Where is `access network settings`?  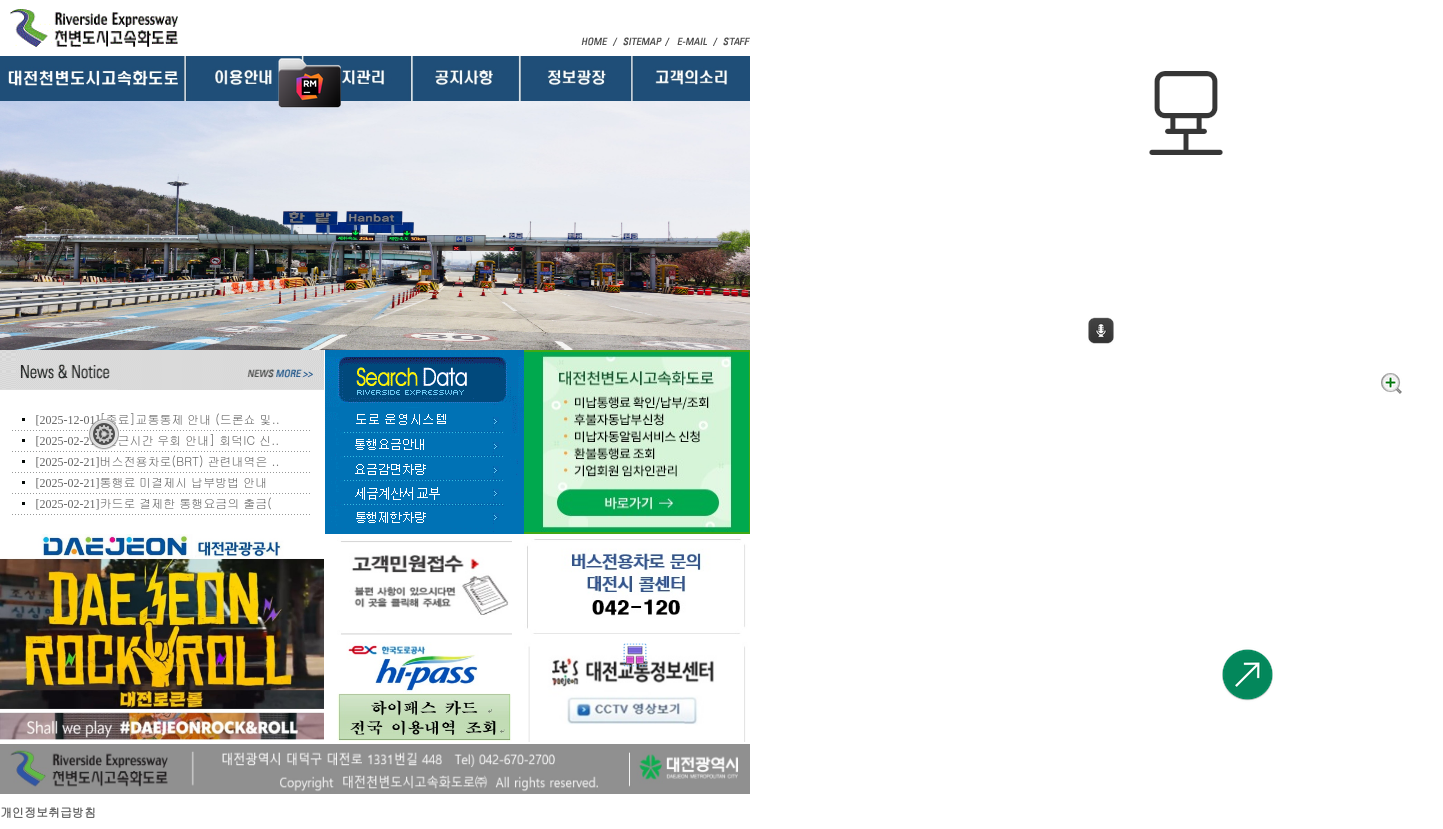
access network settings is located at coordinates (1186, 113).